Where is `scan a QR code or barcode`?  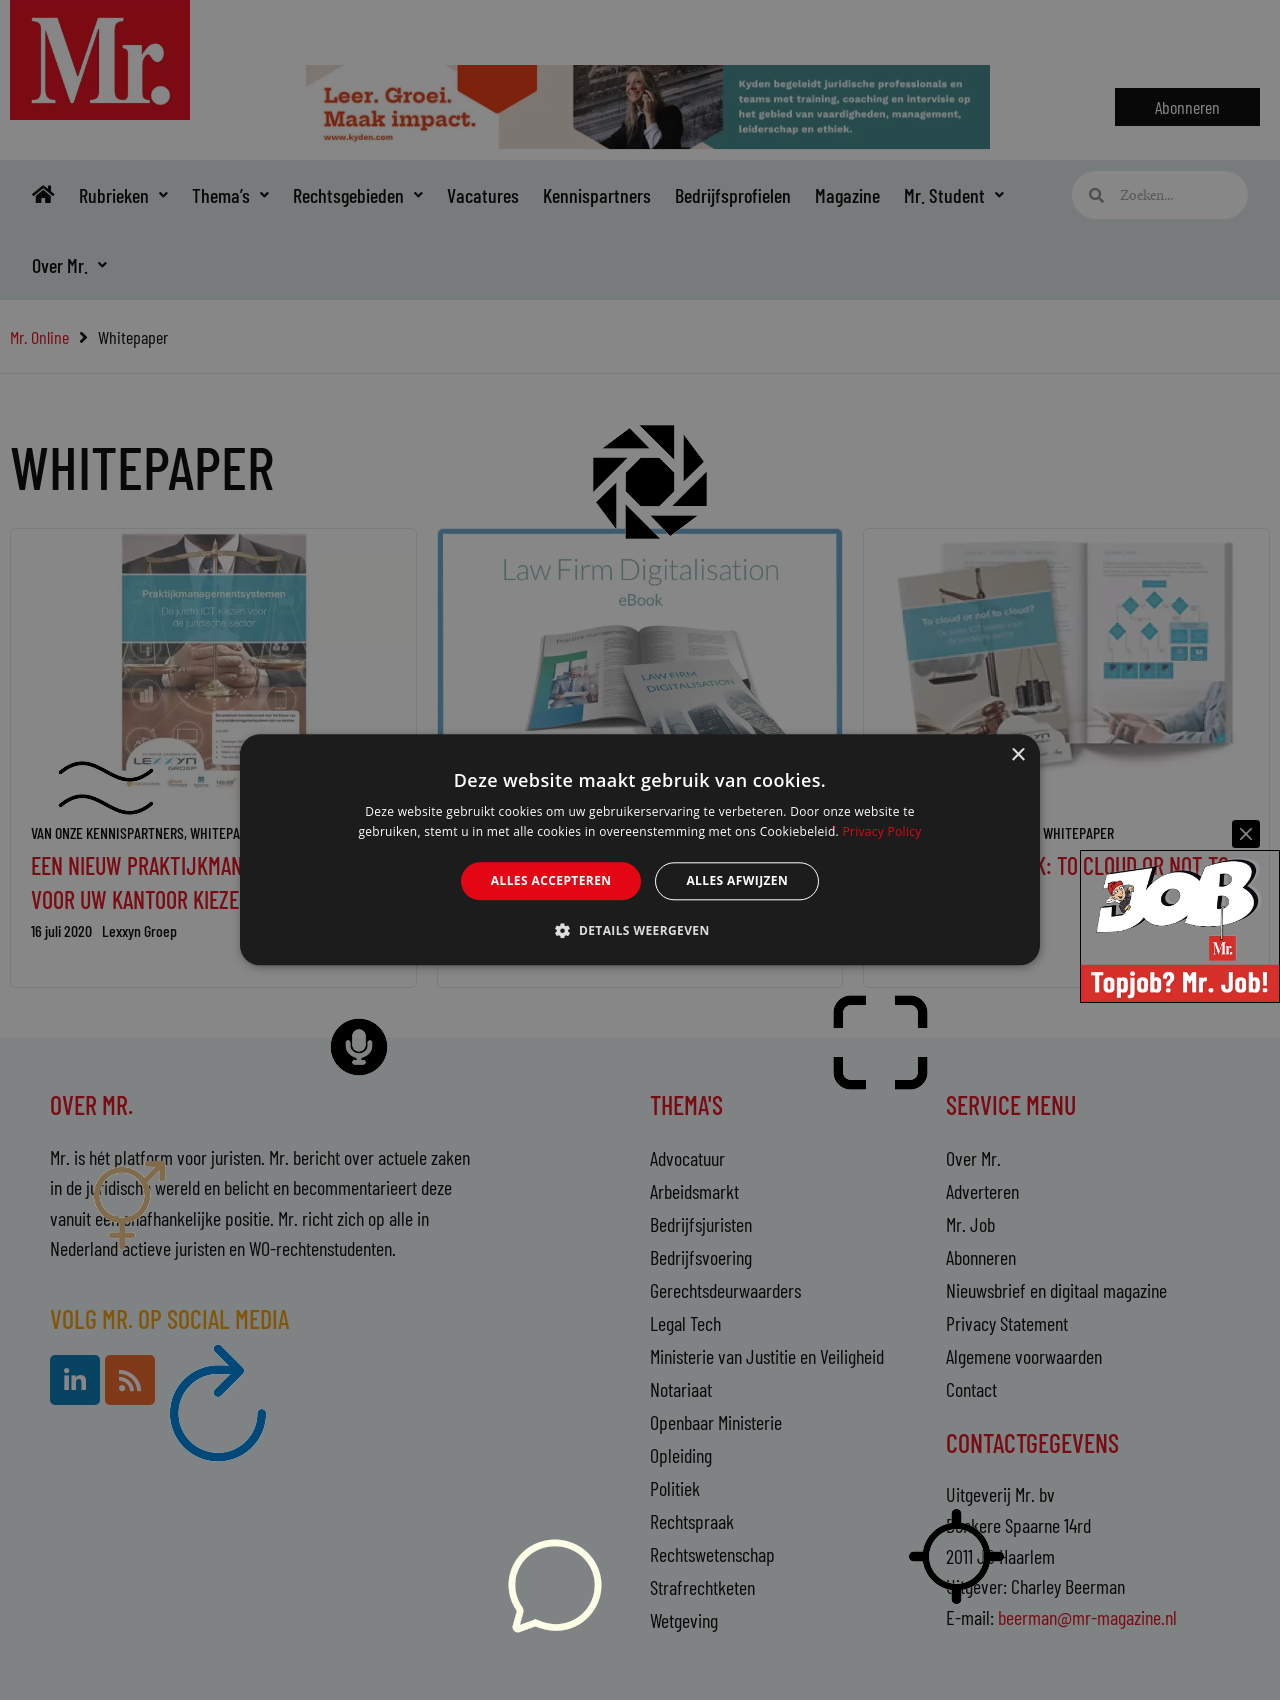 scan a QR code or barcode is located at coordinates (880, 1042).